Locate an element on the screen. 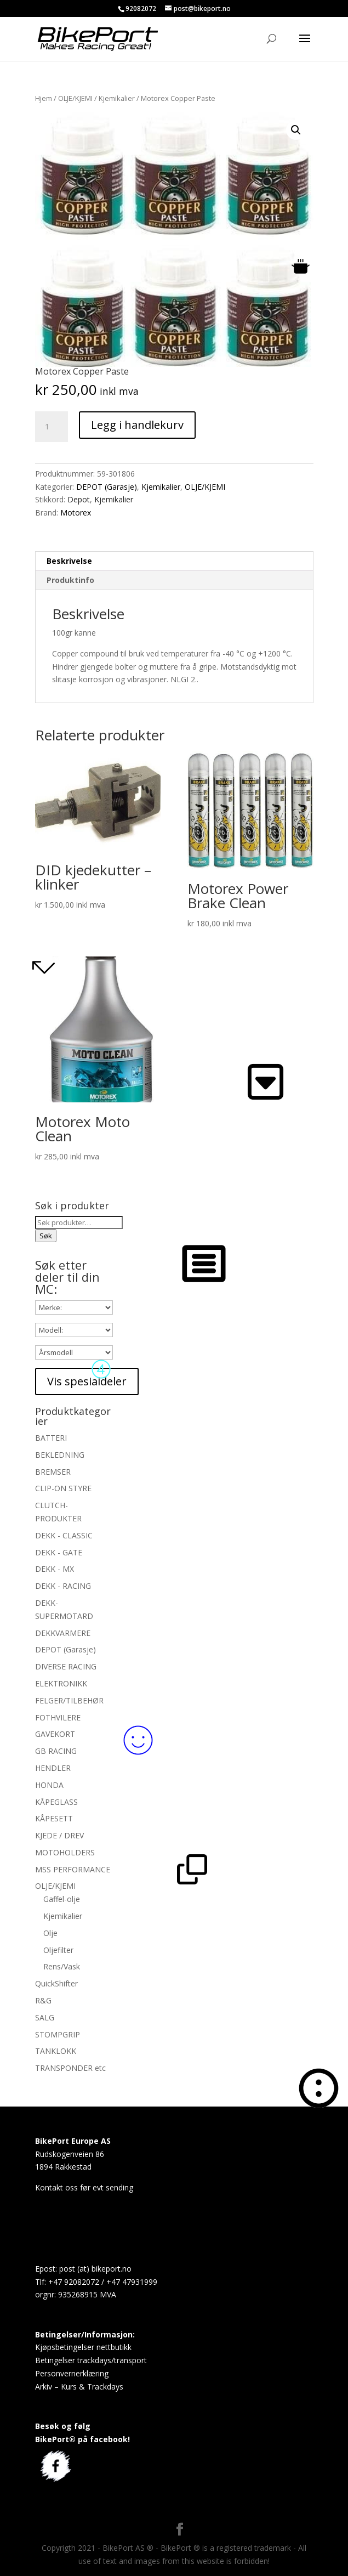 The image size is (348, 2576). indicates step four in a multi-step process is located at coordinates (101, 1369).